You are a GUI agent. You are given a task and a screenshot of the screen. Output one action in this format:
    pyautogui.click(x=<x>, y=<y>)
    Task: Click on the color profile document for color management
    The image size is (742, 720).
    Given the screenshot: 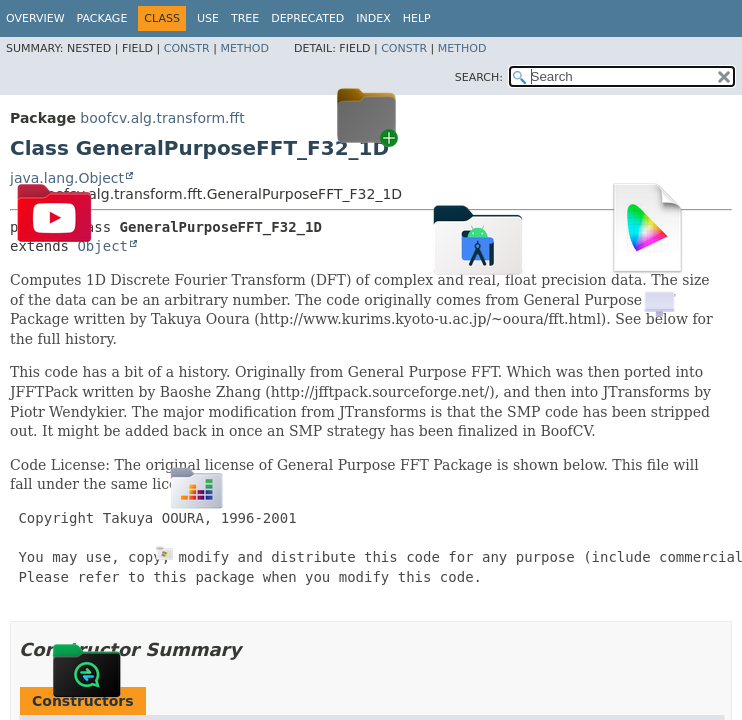 What is the action you would take?
    pyautogui.click(x=647, y=229)
    